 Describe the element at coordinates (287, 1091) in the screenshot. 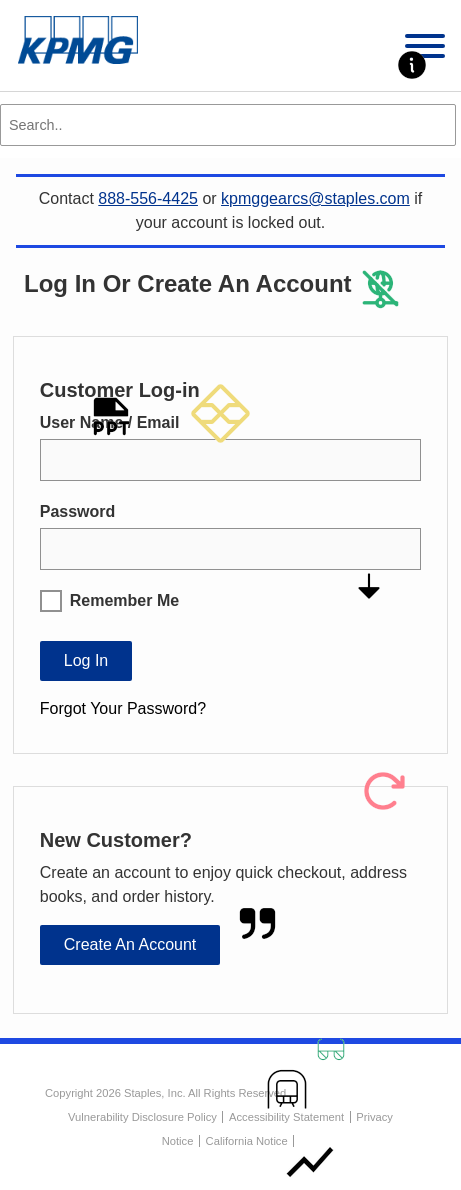

I see `view subway or metro transit options` at that location.